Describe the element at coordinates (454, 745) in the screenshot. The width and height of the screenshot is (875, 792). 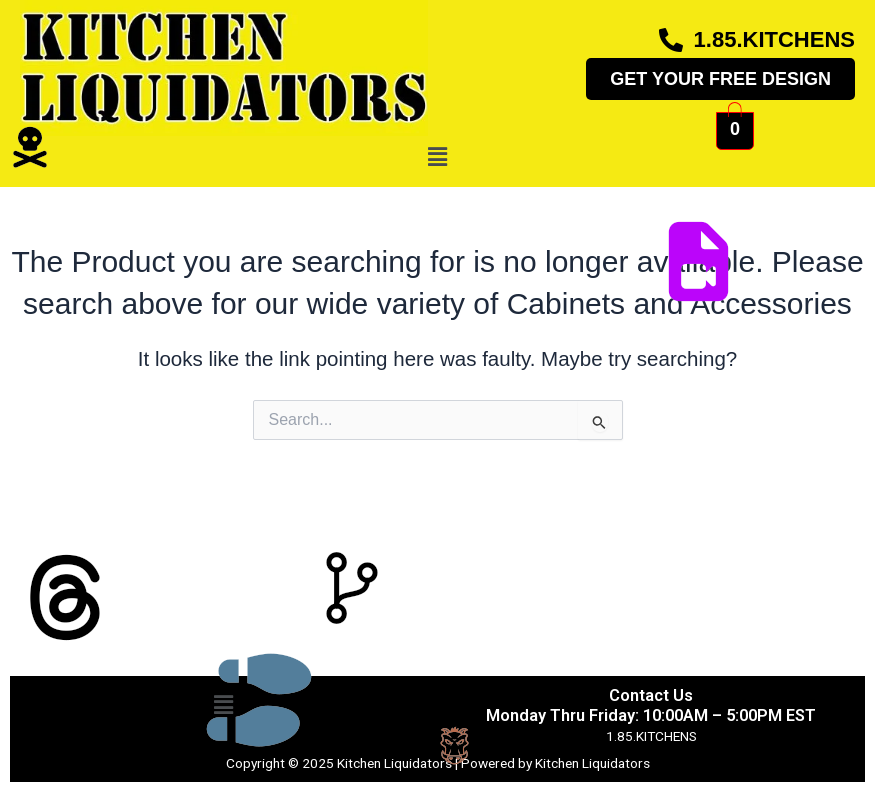
I see `grunt javascript task runner logo` at that location.